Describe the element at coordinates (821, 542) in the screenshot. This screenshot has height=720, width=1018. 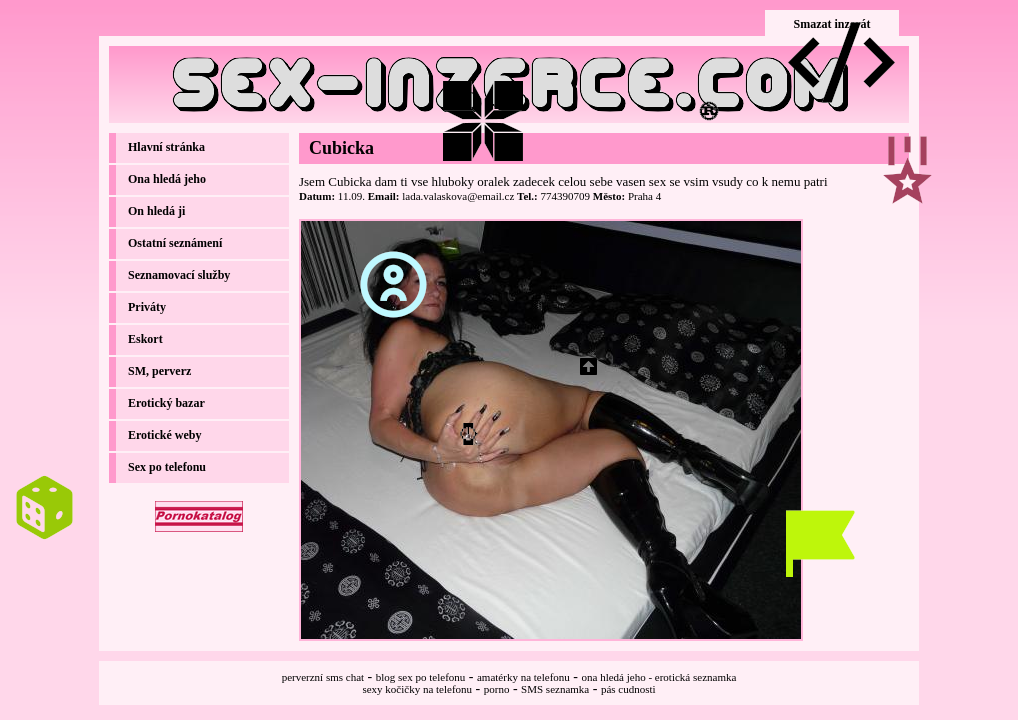
I see `flag or mark an item for follow-up` at that location.